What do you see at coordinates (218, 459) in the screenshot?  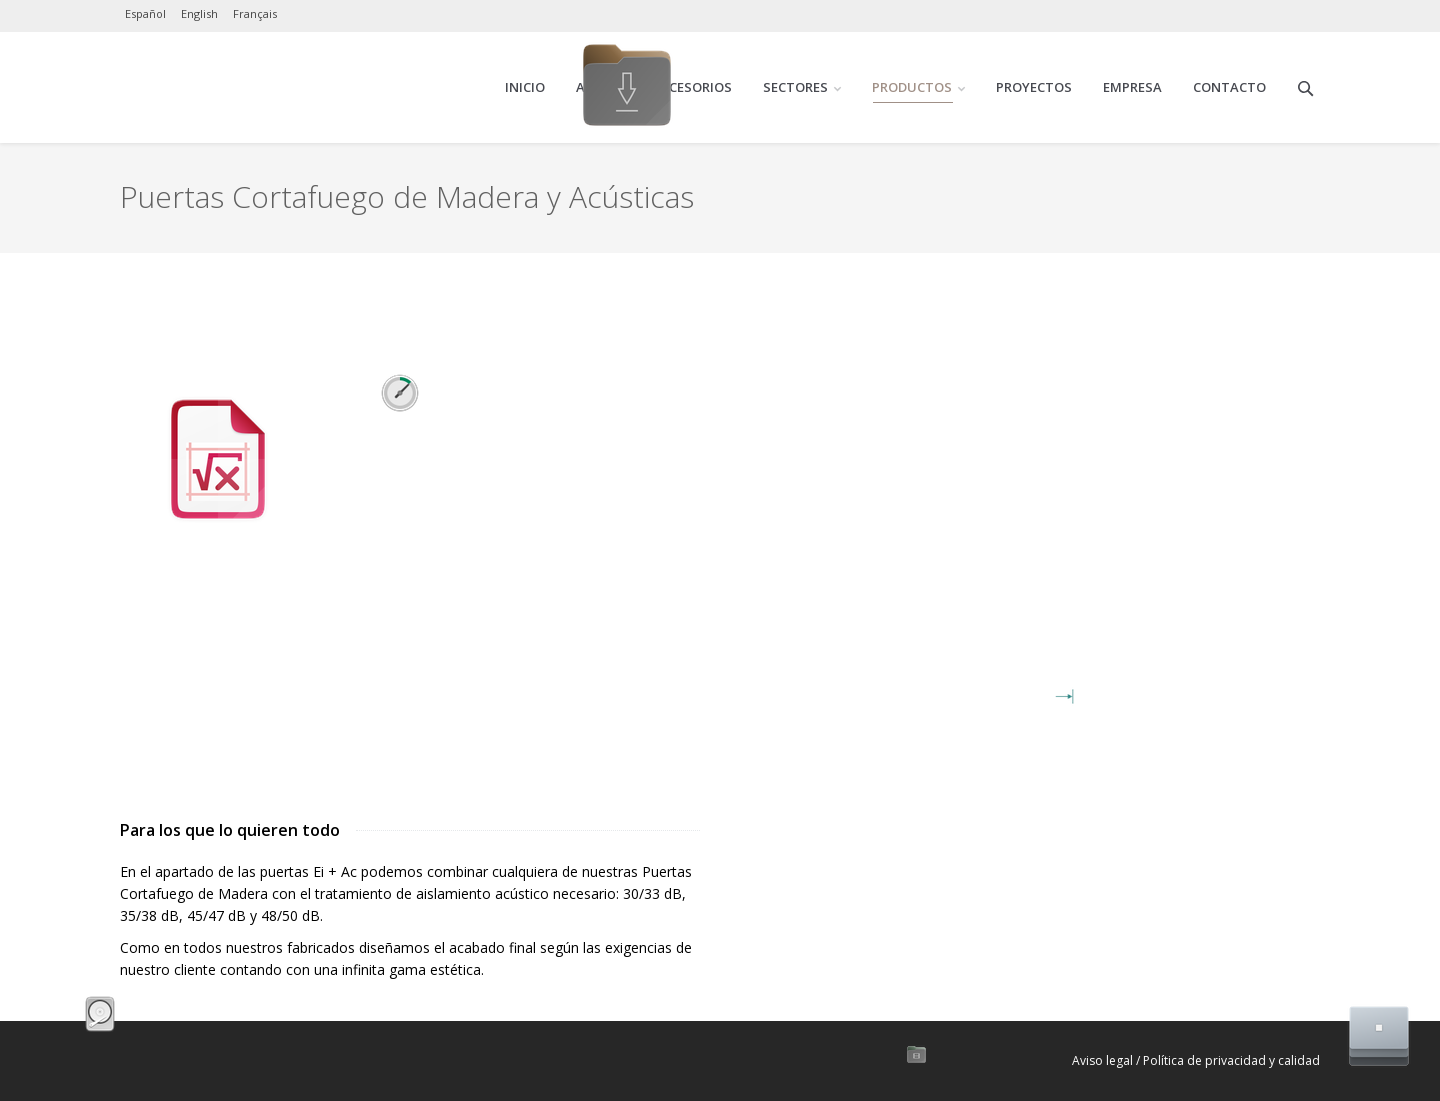 I see `open an opendocument formula template file` at bounding box center [218, 459].